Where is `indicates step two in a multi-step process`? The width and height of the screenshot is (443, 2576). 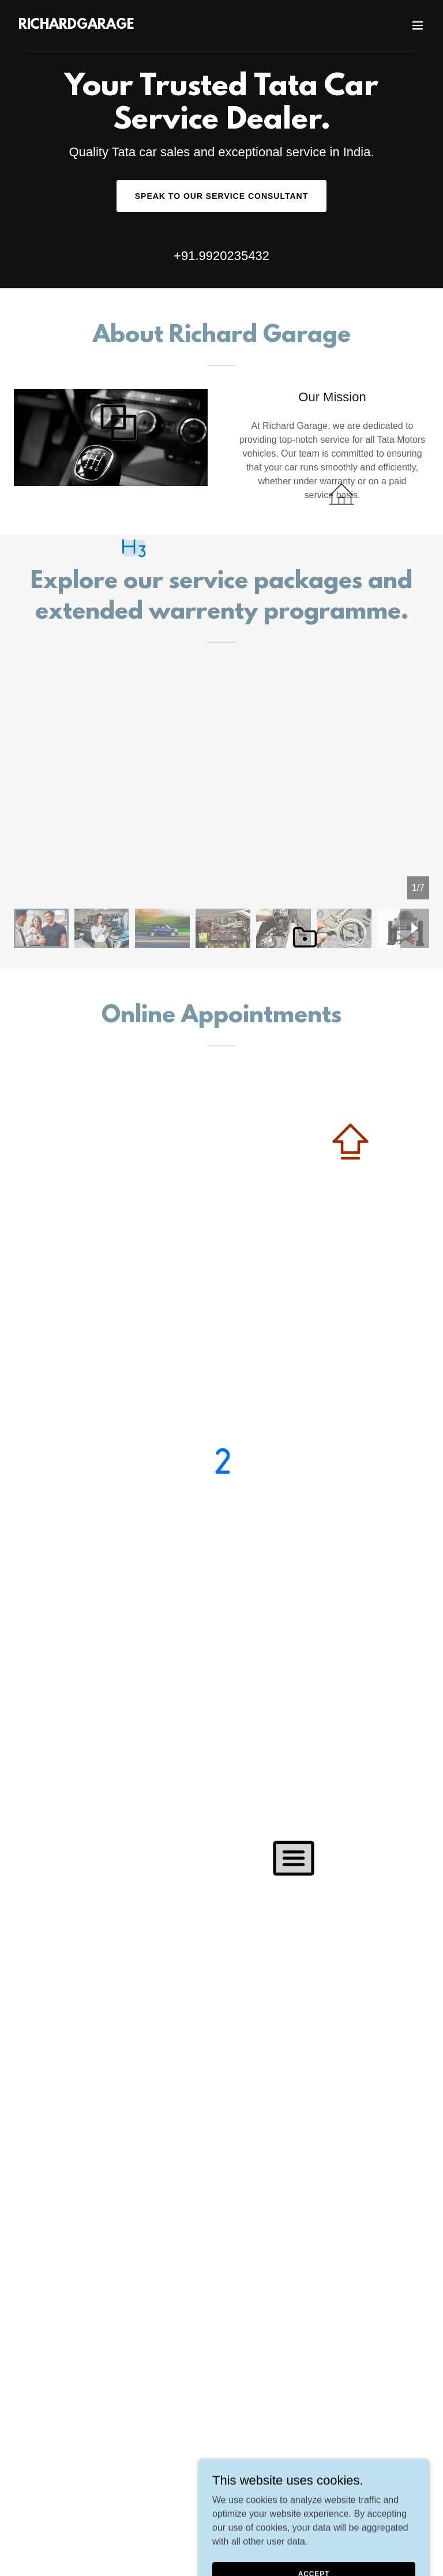 indicates step two in a multi-step process is located at coordinates (223, 1461).